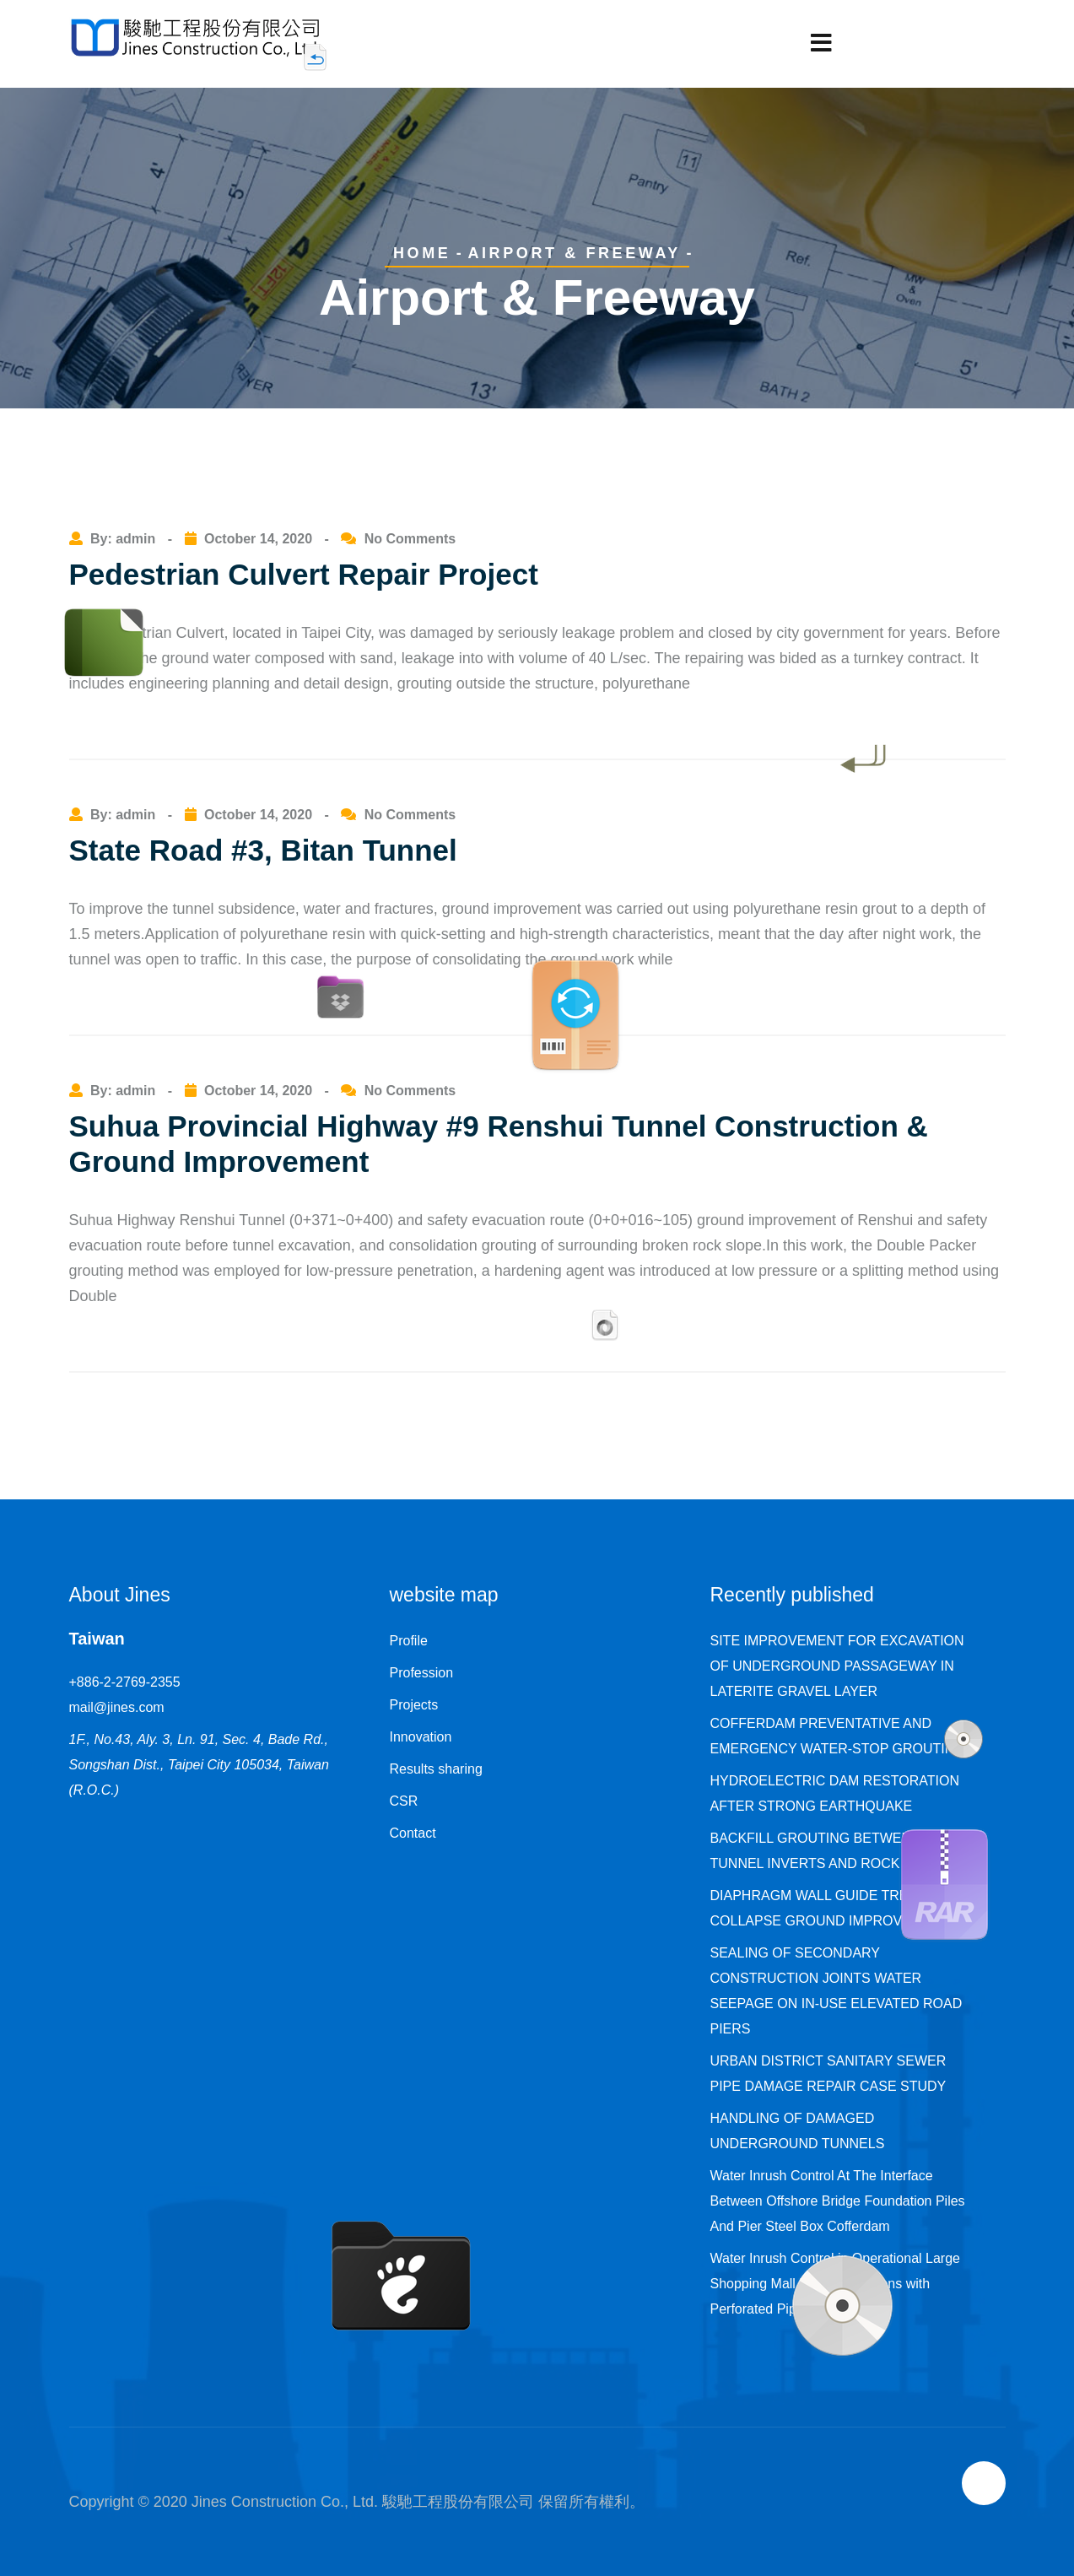 This screenshot has height=2576, width=1074. What do you see at coordinates (340, 996) in the screenshot?
I see `open dropbox synced folder` at bounding box center [340, 996].